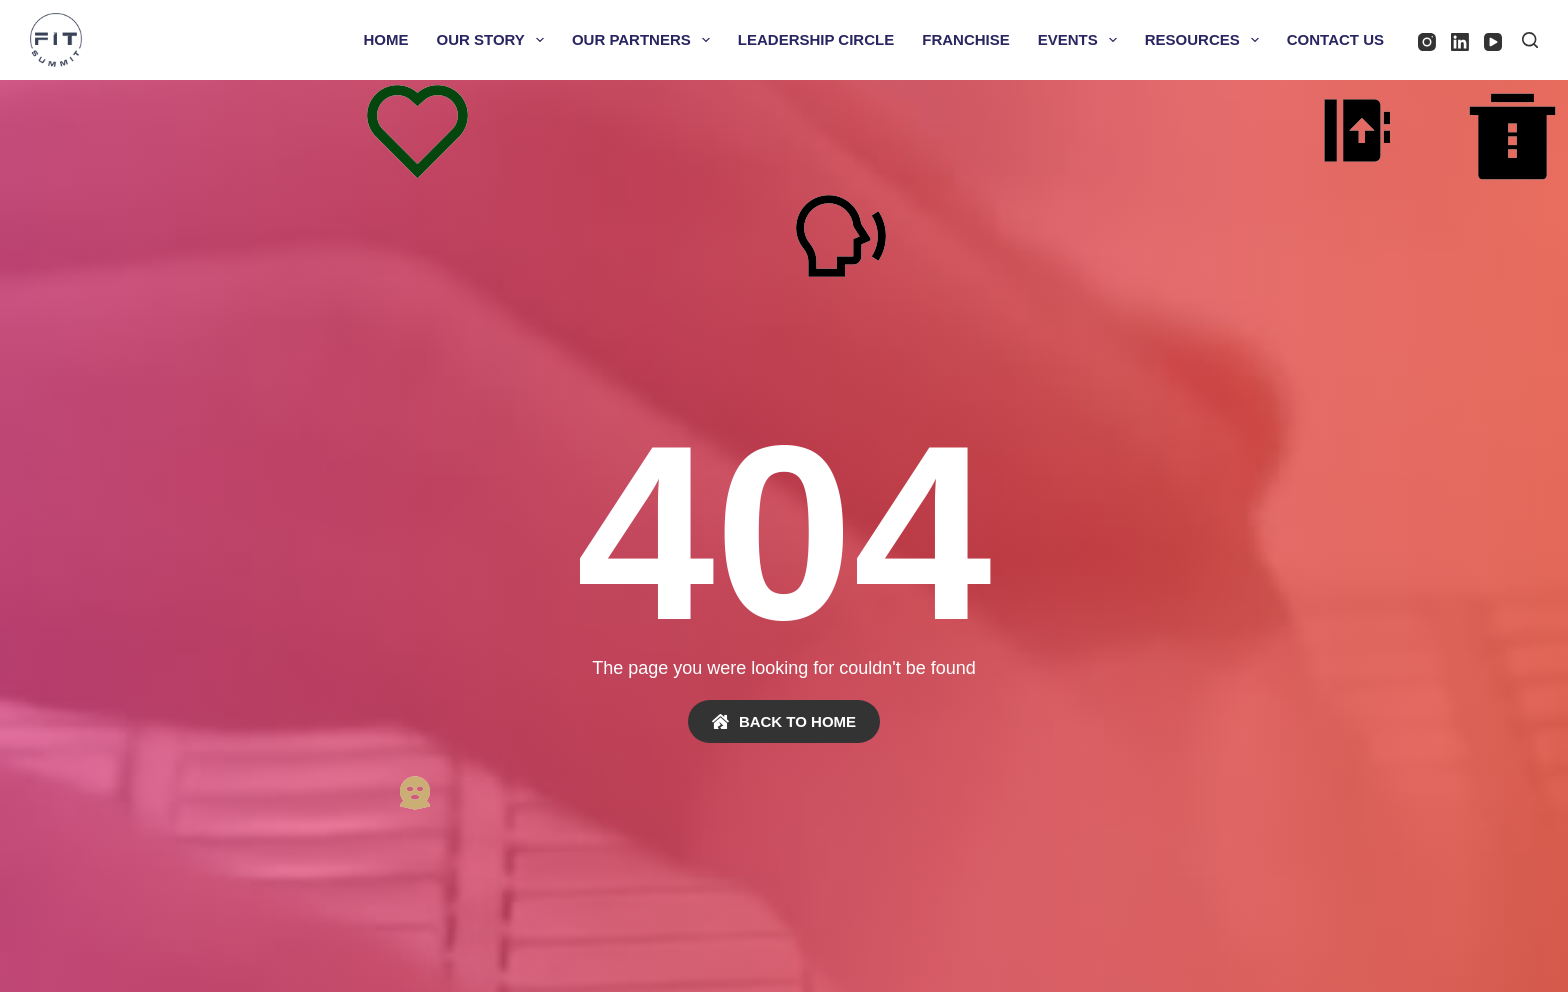  I want to click on add to favorites, so click(417, 130).